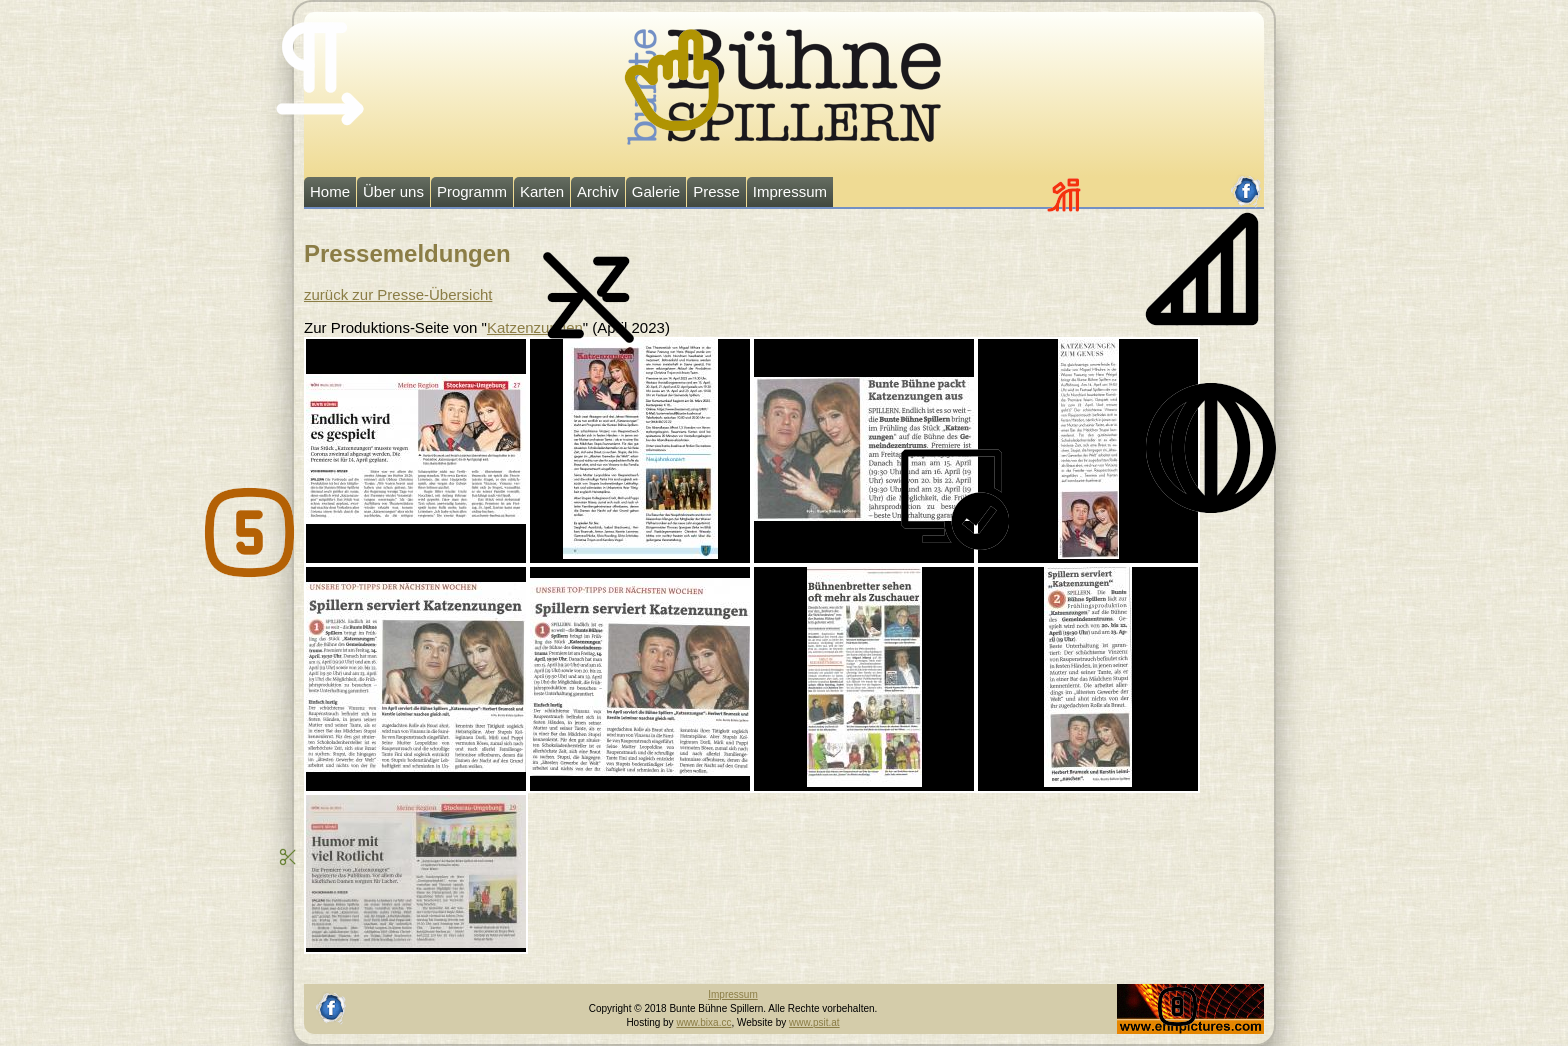 The height and width of the screenshot is (1046, 1568). I want to click on disable sleep mode, so click(588, 297).